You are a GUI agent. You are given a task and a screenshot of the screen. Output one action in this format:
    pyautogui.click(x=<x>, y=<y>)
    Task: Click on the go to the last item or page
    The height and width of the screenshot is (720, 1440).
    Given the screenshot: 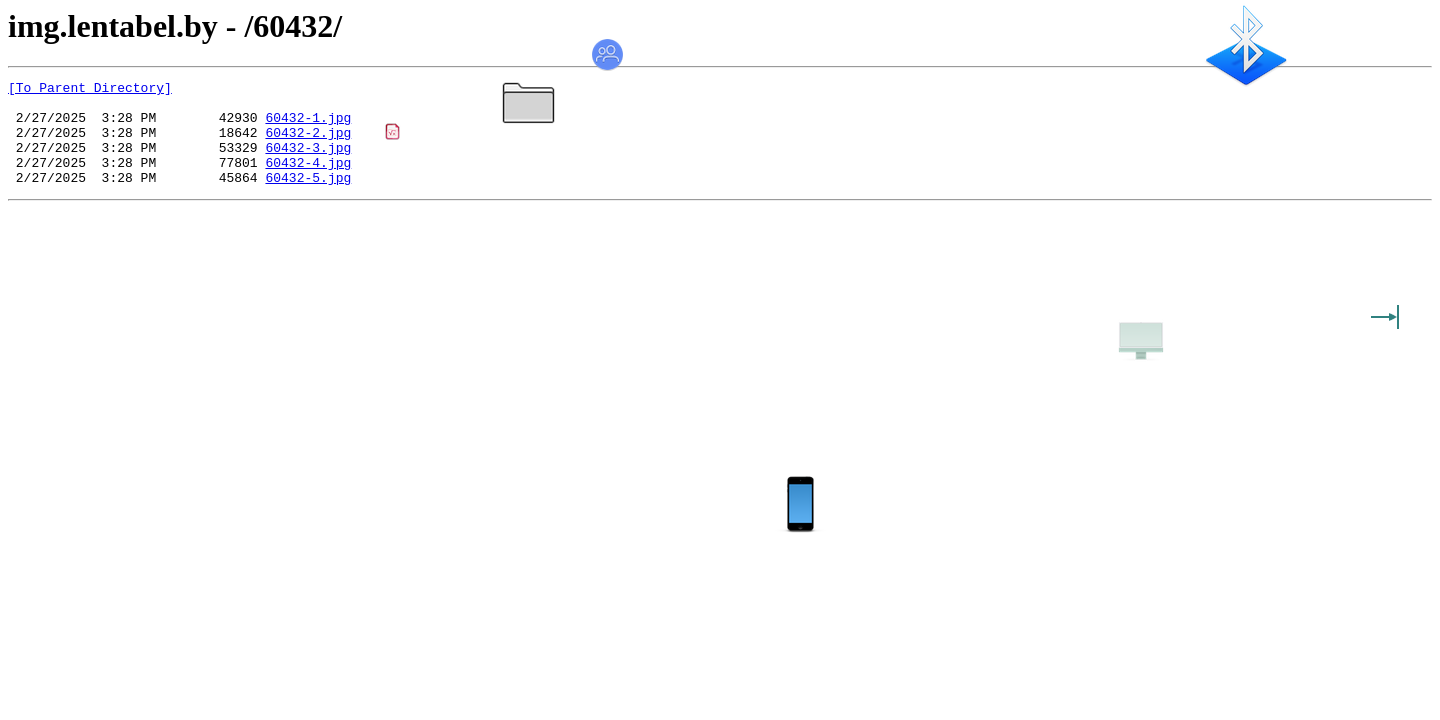 What is the action you would take?
    pyautogui.click(x=1385, y=317)
    